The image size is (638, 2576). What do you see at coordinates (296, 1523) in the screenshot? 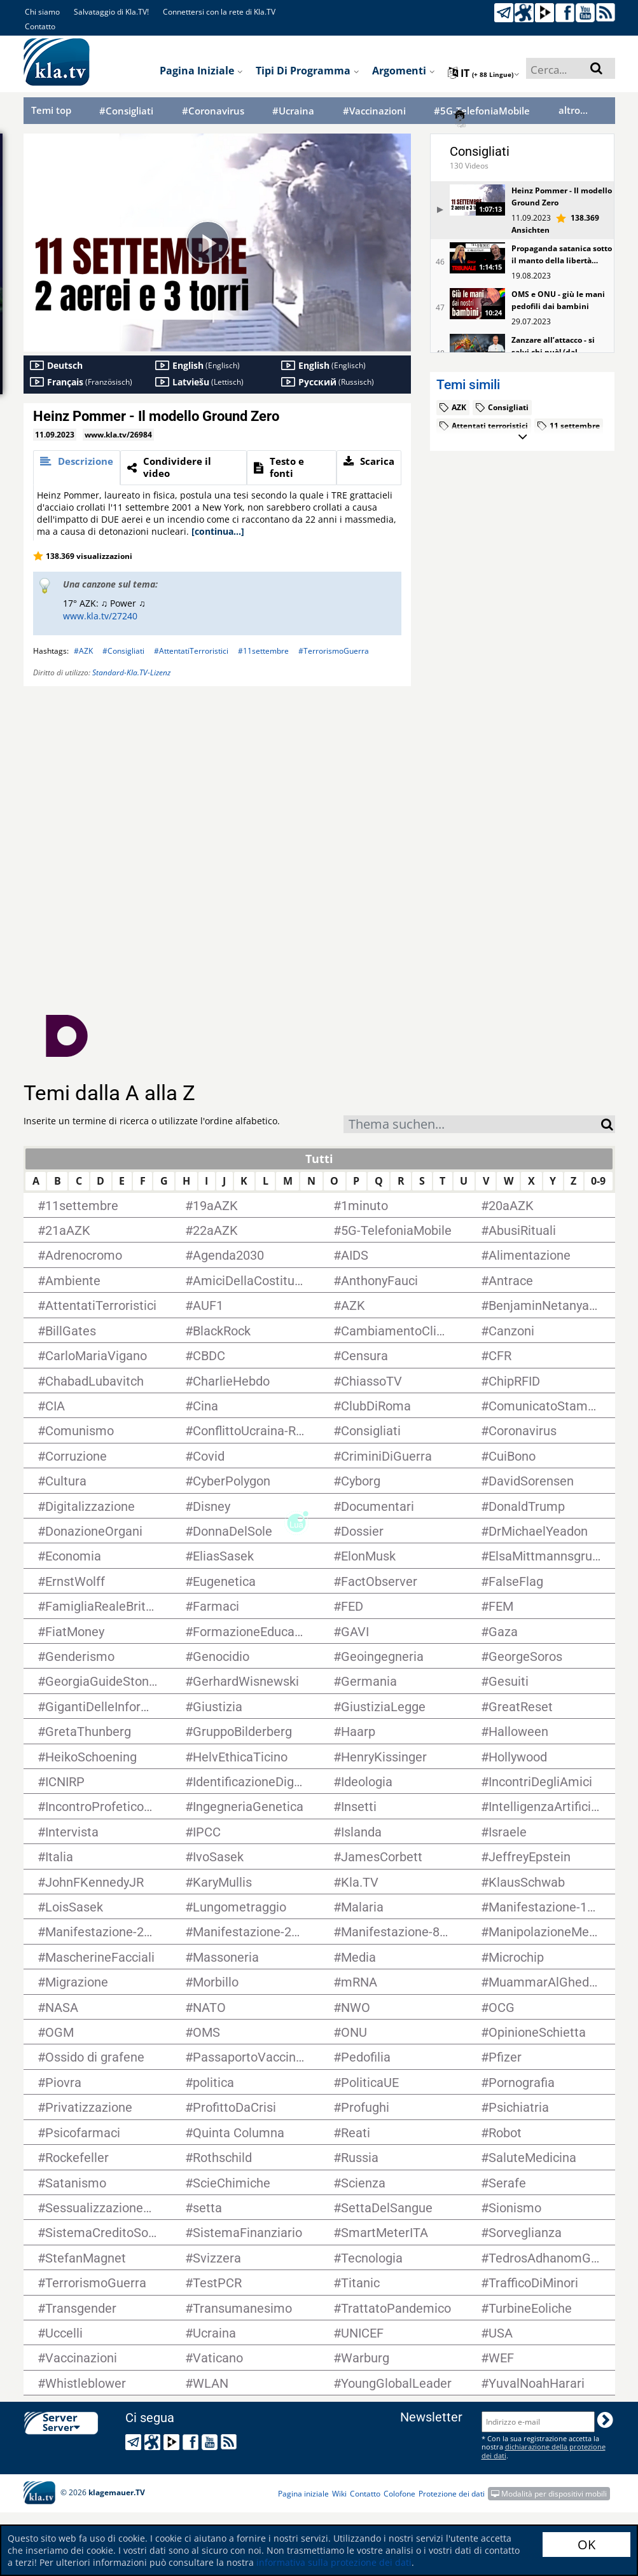
I see `lua programming language logo` at bounding box center [296, 1523].